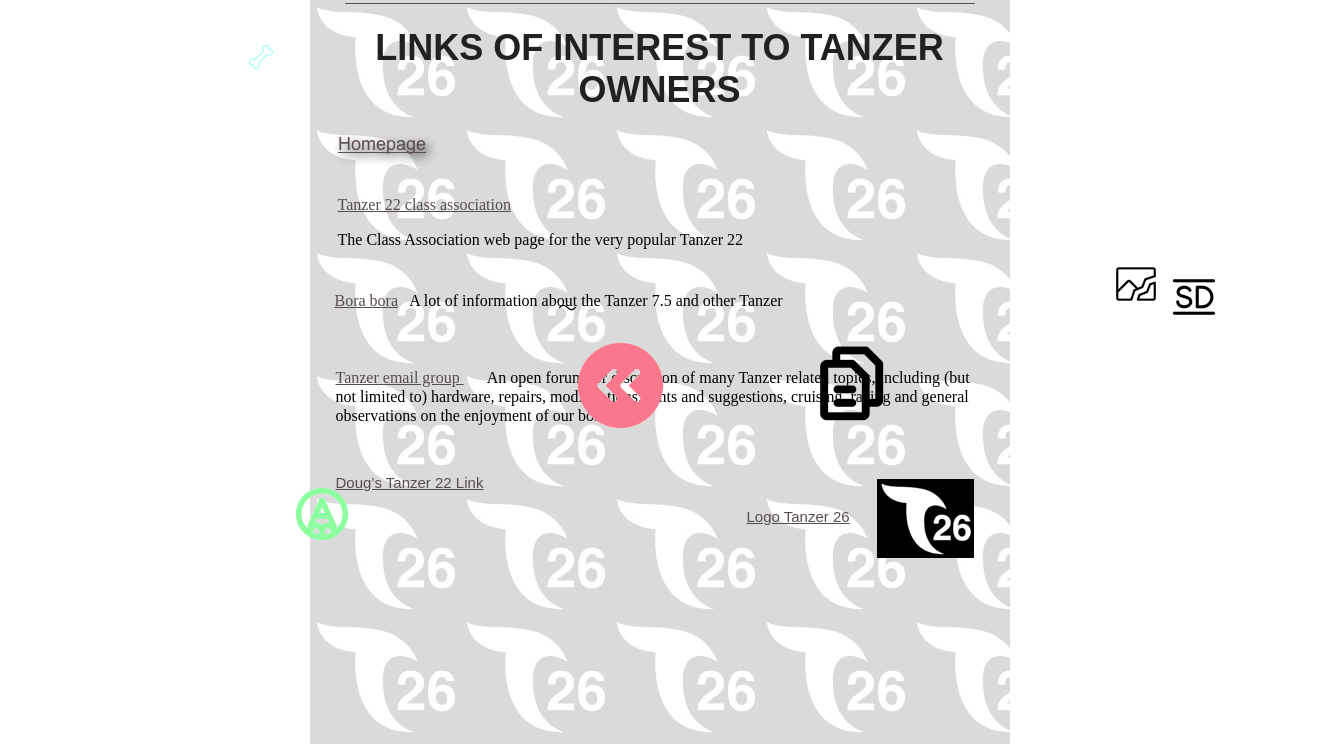  Describe the element at coordinates (322, 514) in the screenshot. I see `edit or modify content` at that location.